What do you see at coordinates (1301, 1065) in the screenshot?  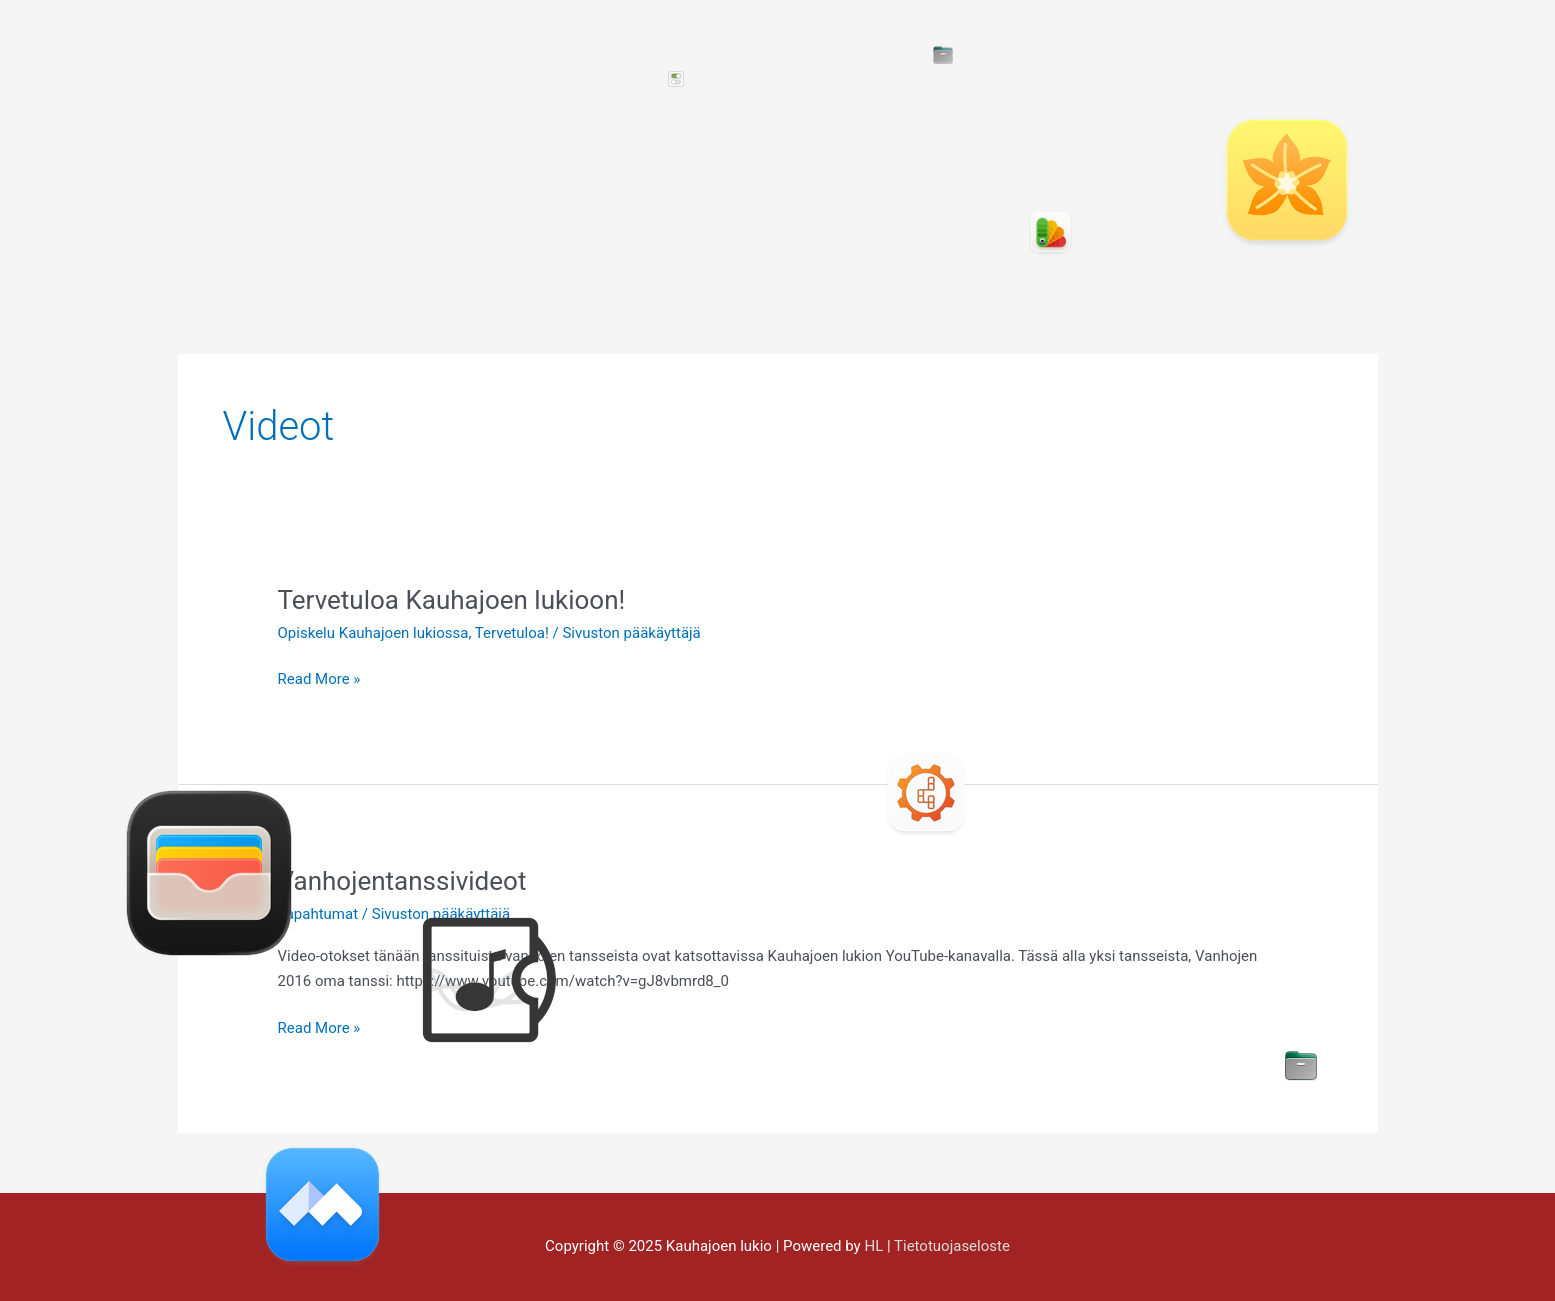 I see `open the file manager` at bounding box center [1301, 1065].